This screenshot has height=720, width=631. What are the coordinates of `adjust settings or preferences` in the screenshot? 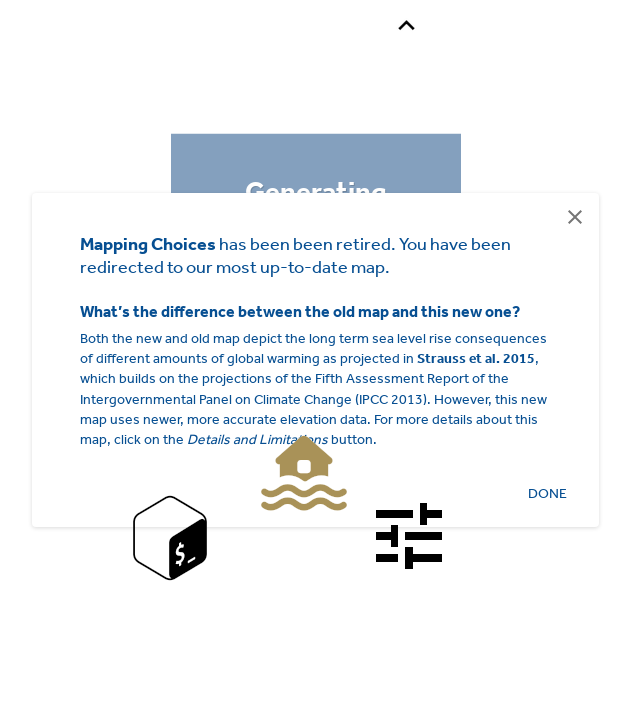 It's located at (409, 536).